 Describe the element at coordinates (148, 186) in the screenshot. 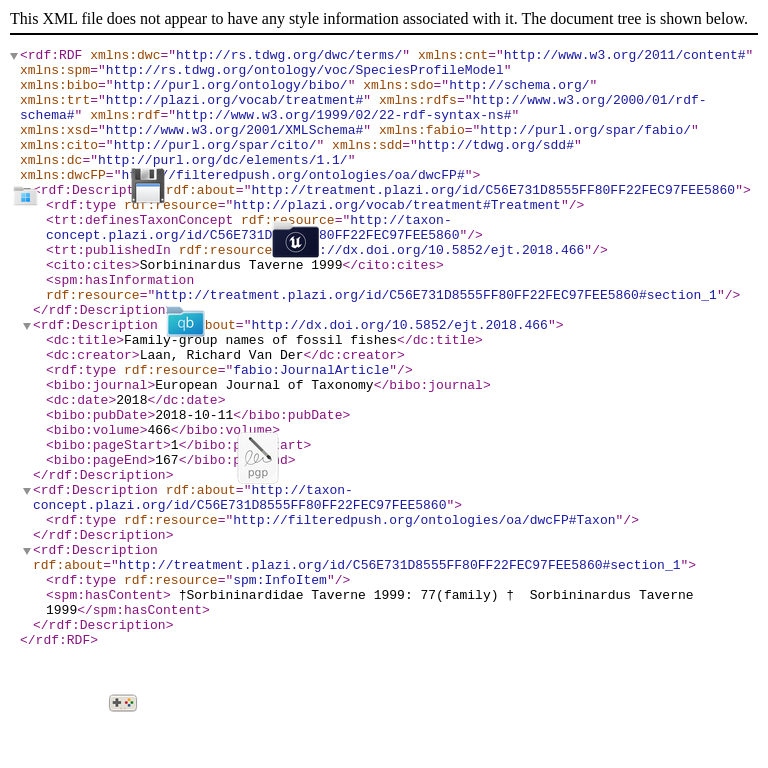

I see `save the current file or document` at that location.